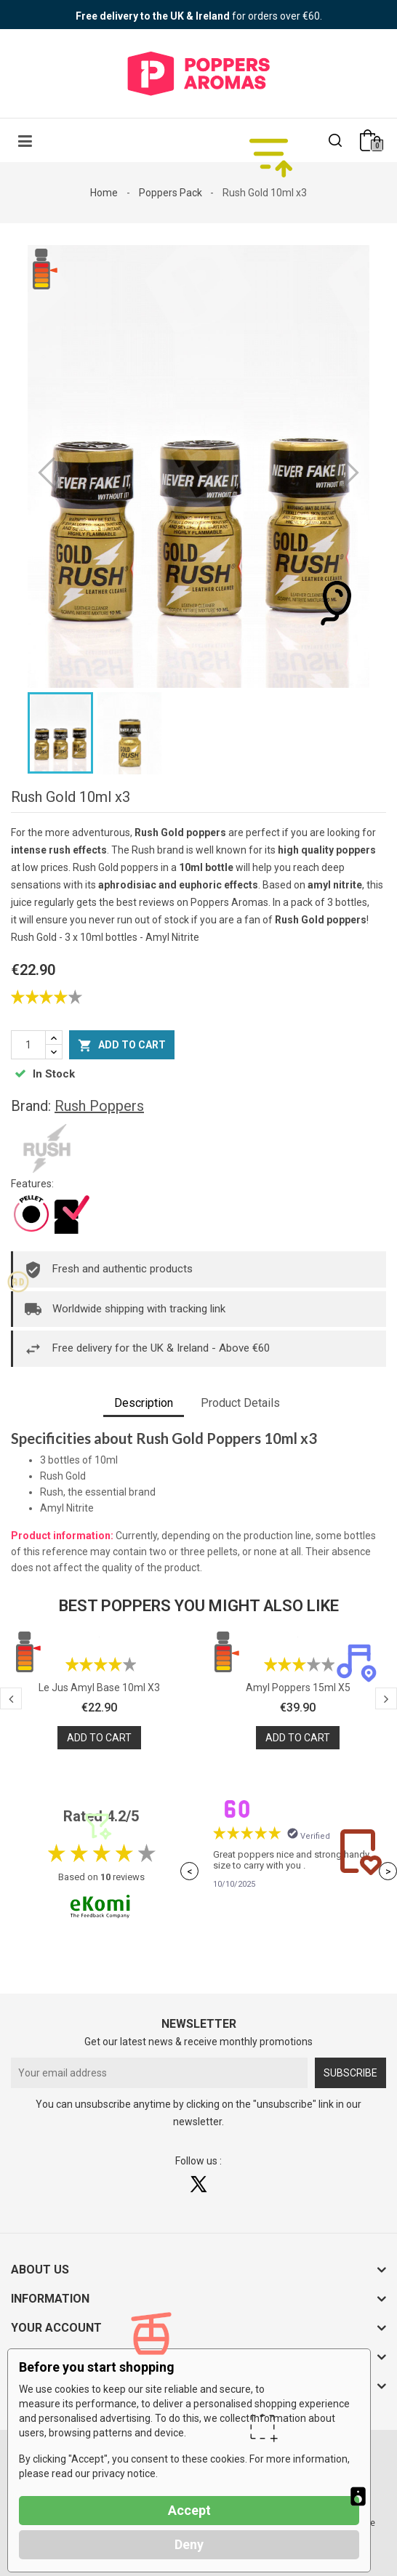  Describe the element at coordinates (337, 603) in the screenshot. I see `indicates a celebration or birthday event` at that location.